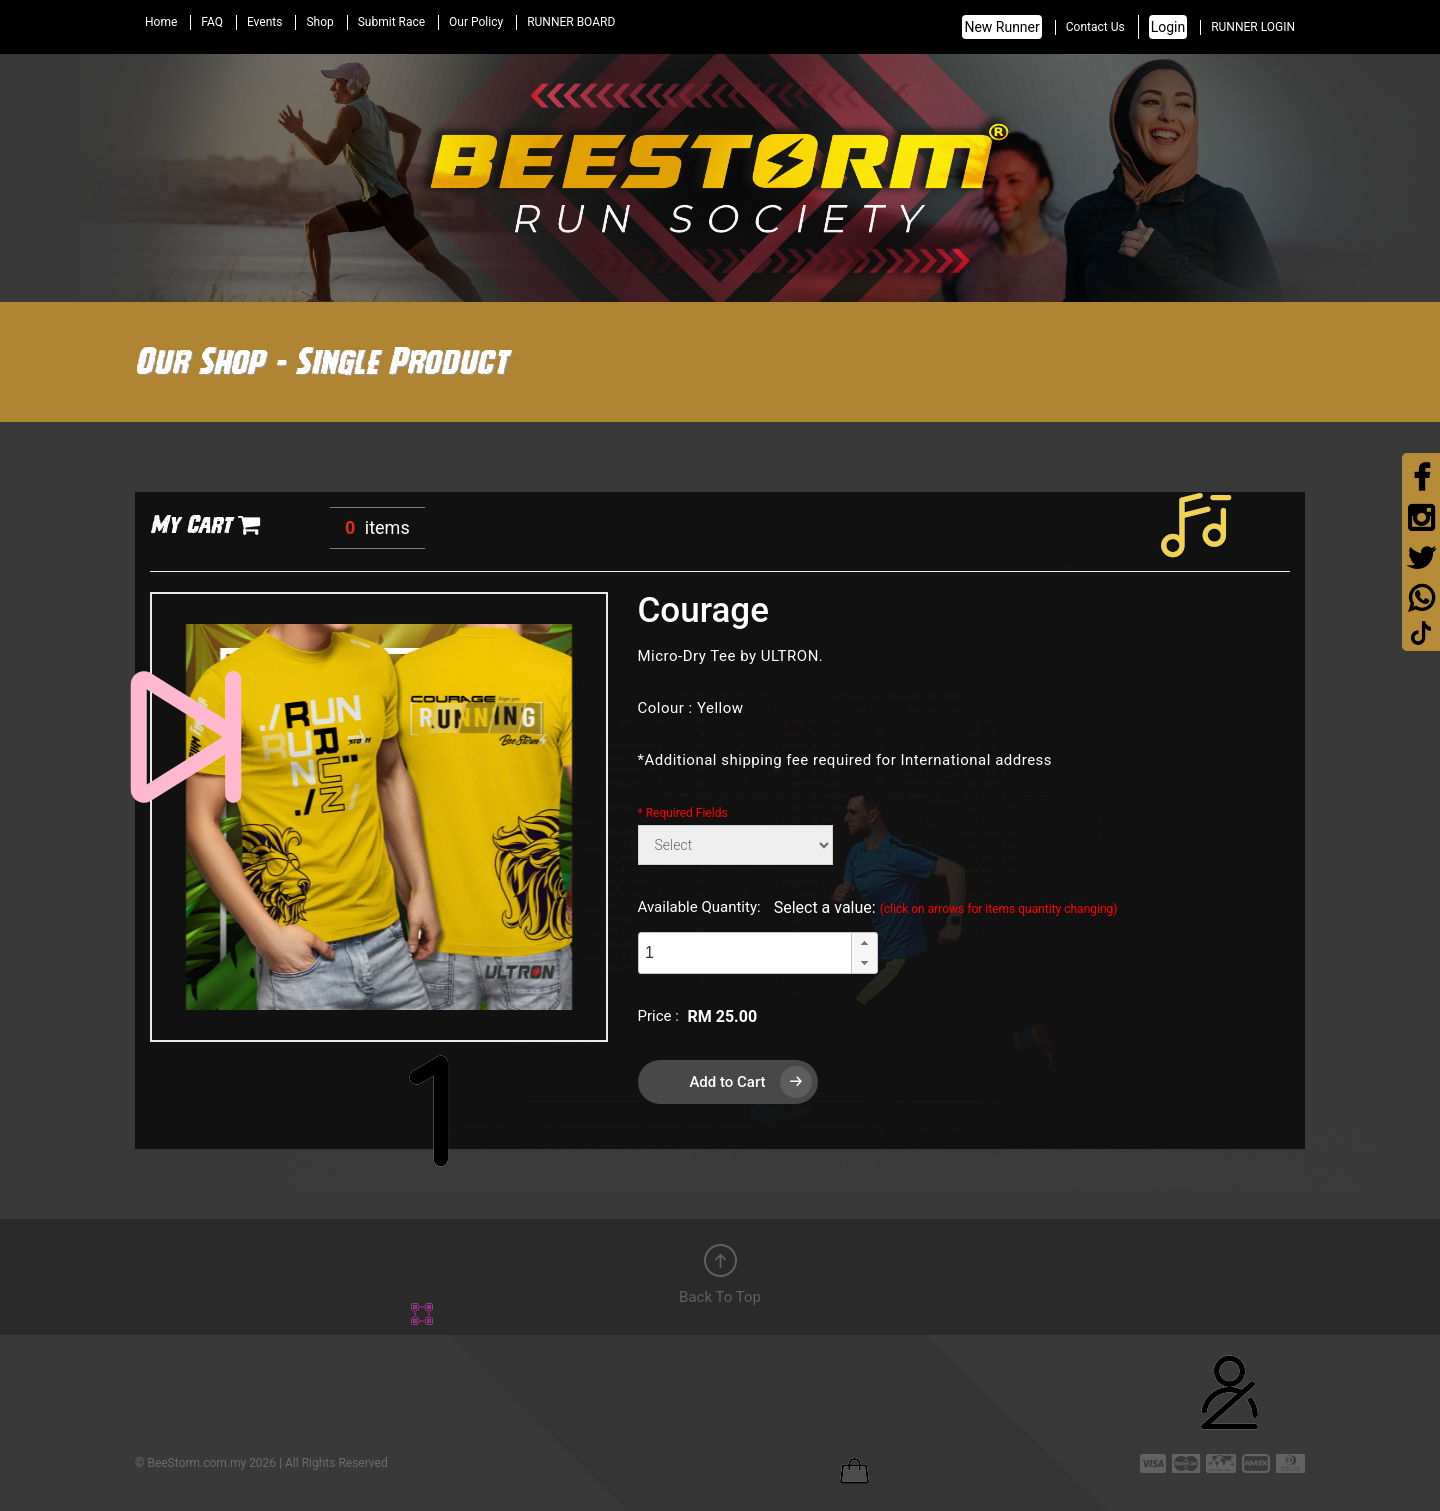  I want to click on skip to the next track or video, so click(186, 737).